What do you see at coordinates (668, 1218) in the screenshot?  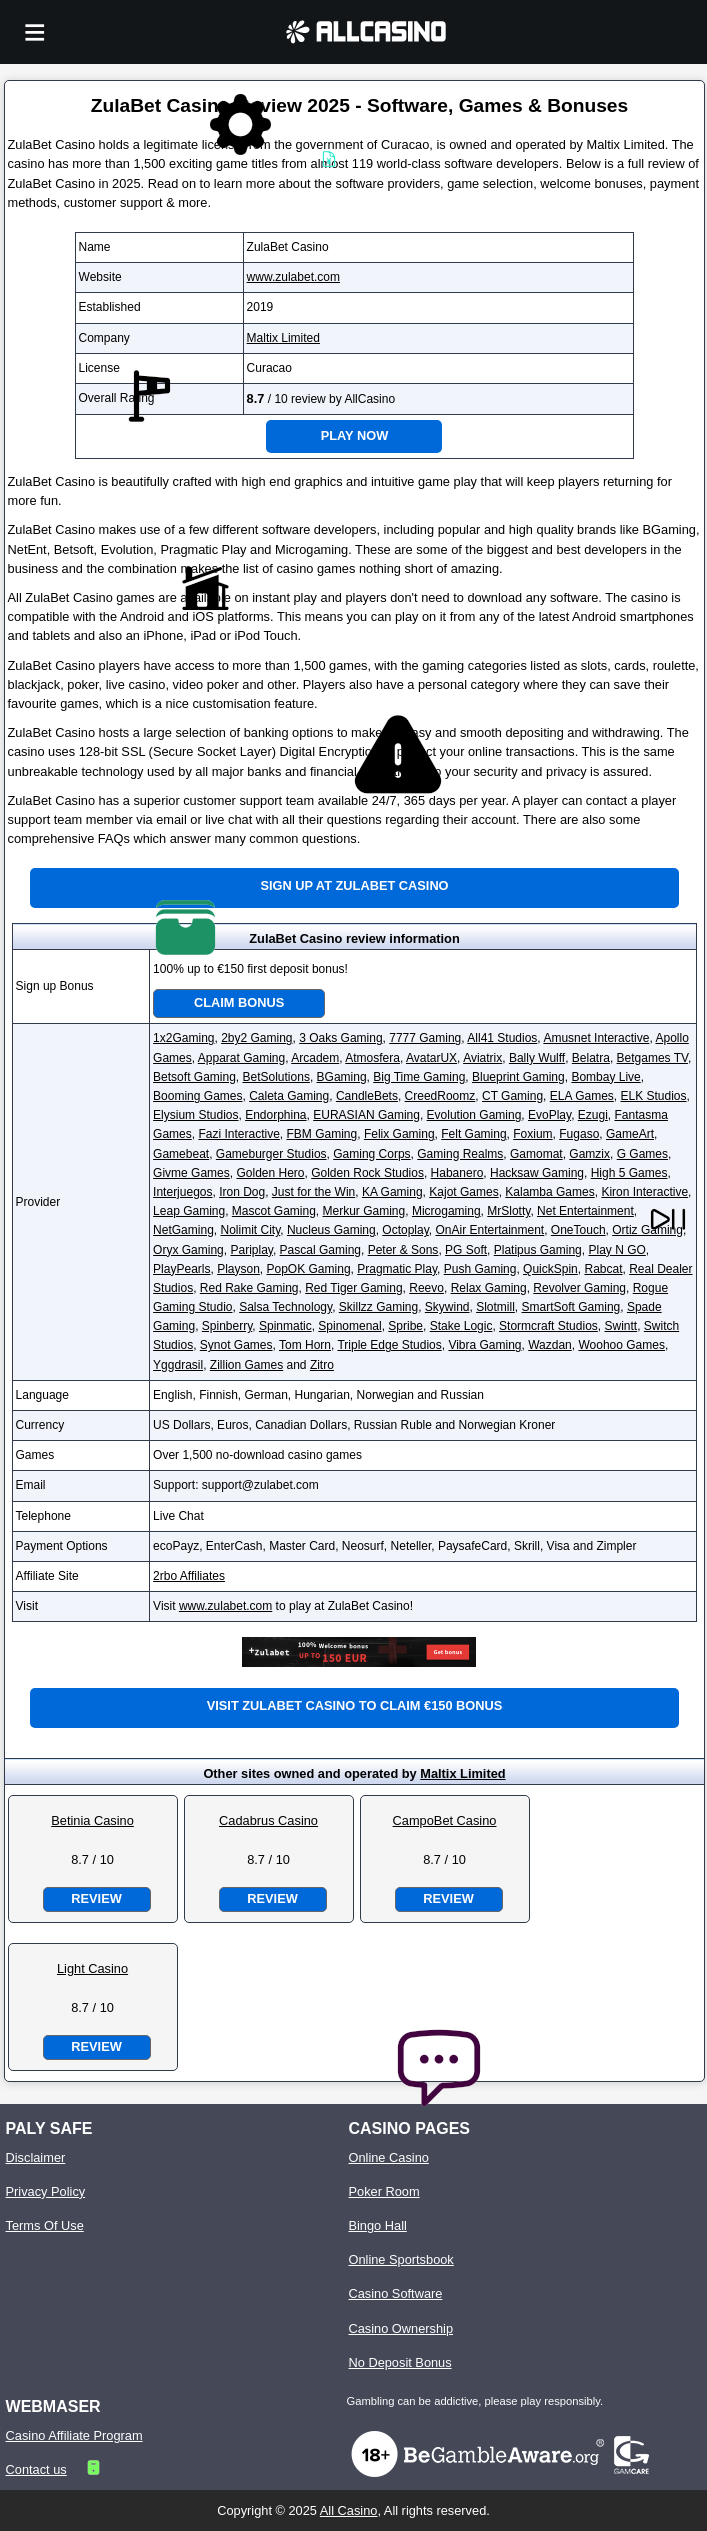 I see `toggle between play and pause for media playback` at bounding box center [668, 1218].